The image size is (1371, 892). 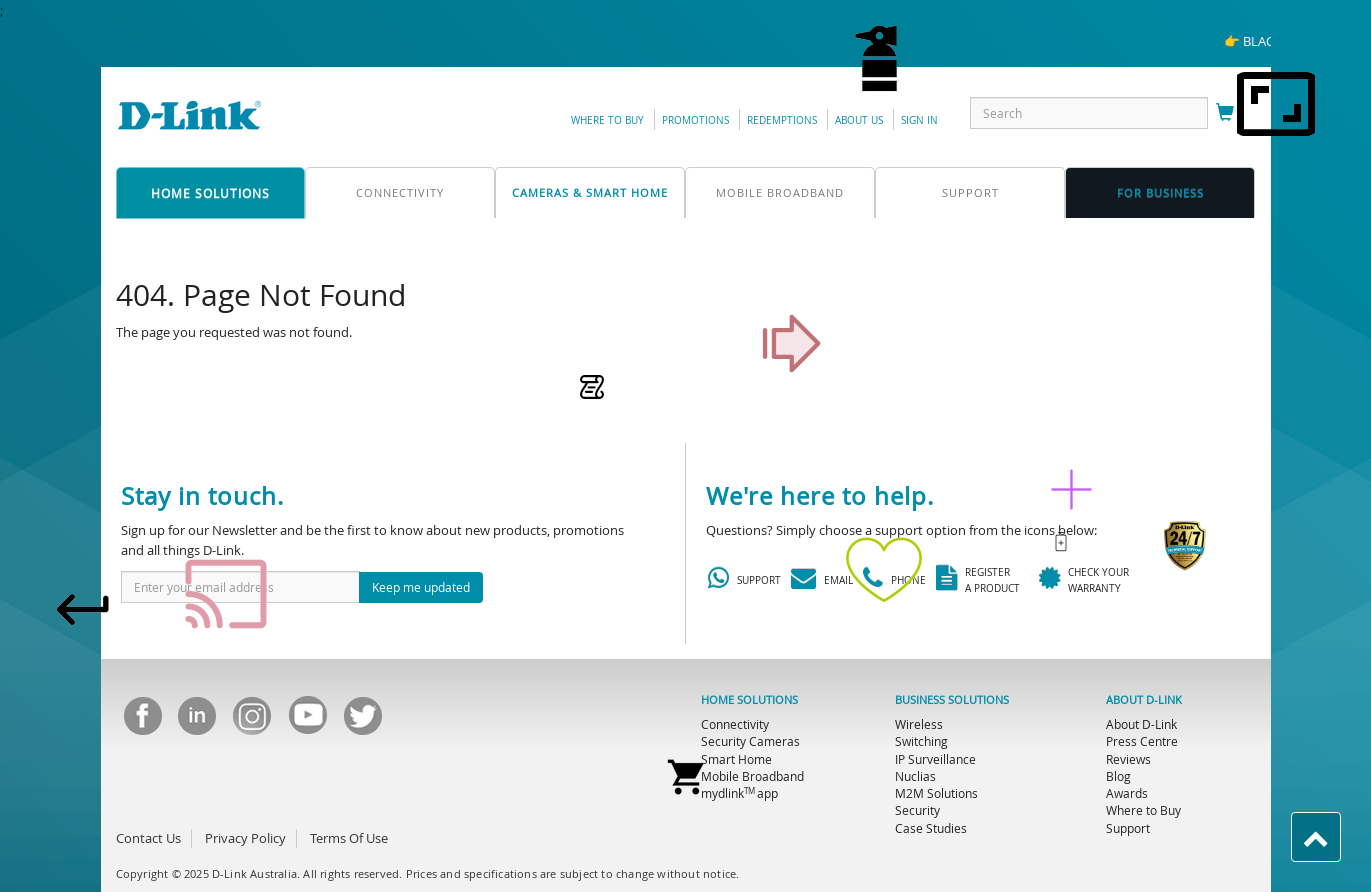 I want to click on view activity log or history, so click(x=592, y=387).